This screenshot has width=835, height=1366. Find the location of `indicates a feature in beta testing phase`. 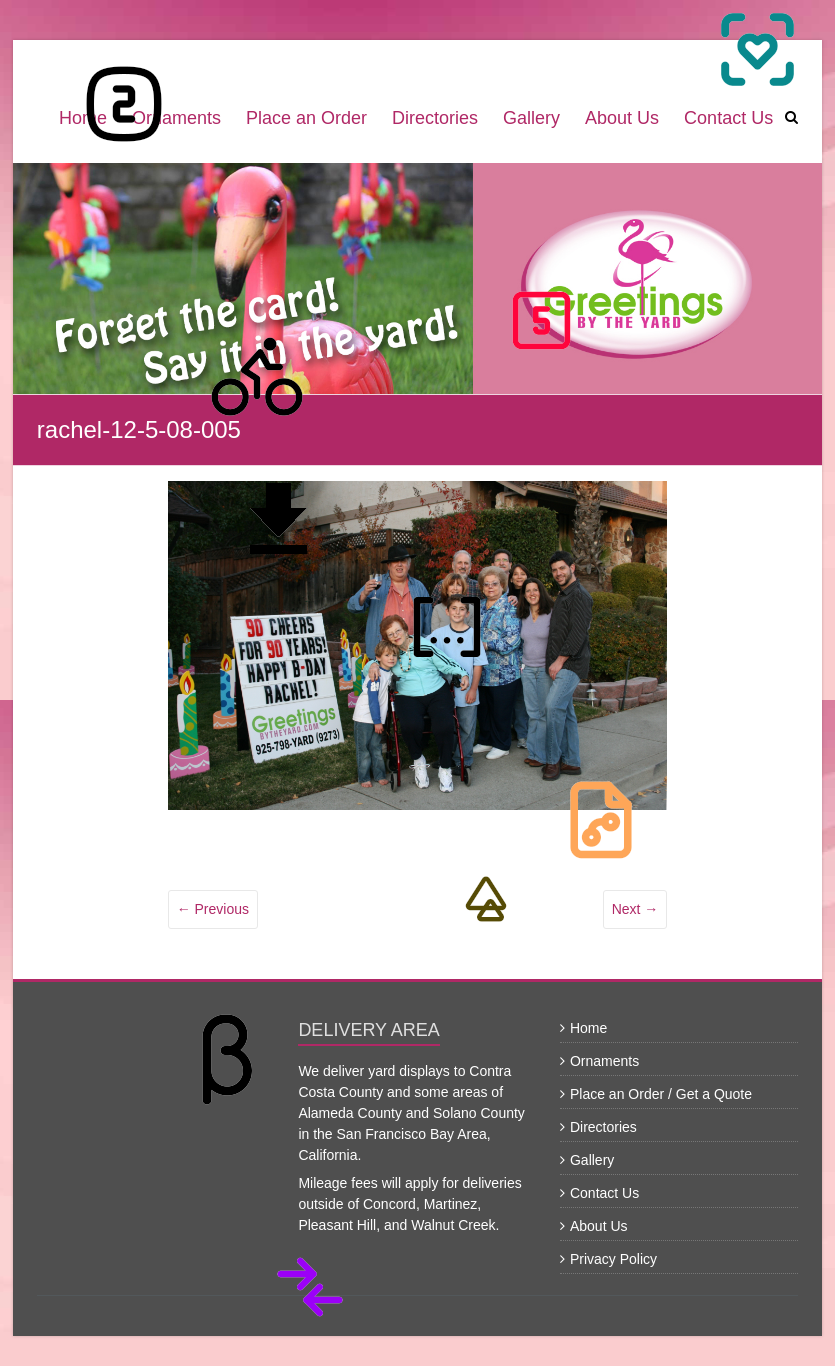

indicates a feature in beta testing phase is located at coordinates (225, 1055).